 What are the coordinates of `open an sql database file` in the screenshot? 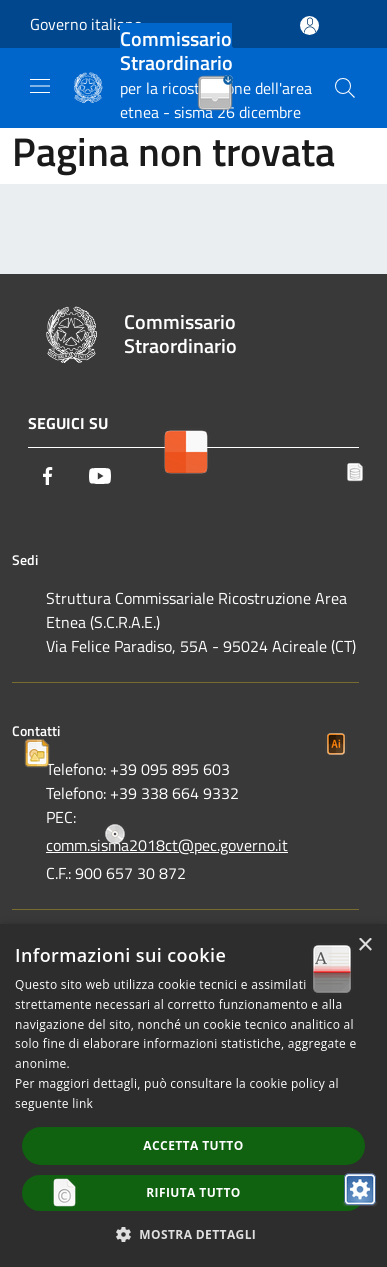 It's located at (355, 472).